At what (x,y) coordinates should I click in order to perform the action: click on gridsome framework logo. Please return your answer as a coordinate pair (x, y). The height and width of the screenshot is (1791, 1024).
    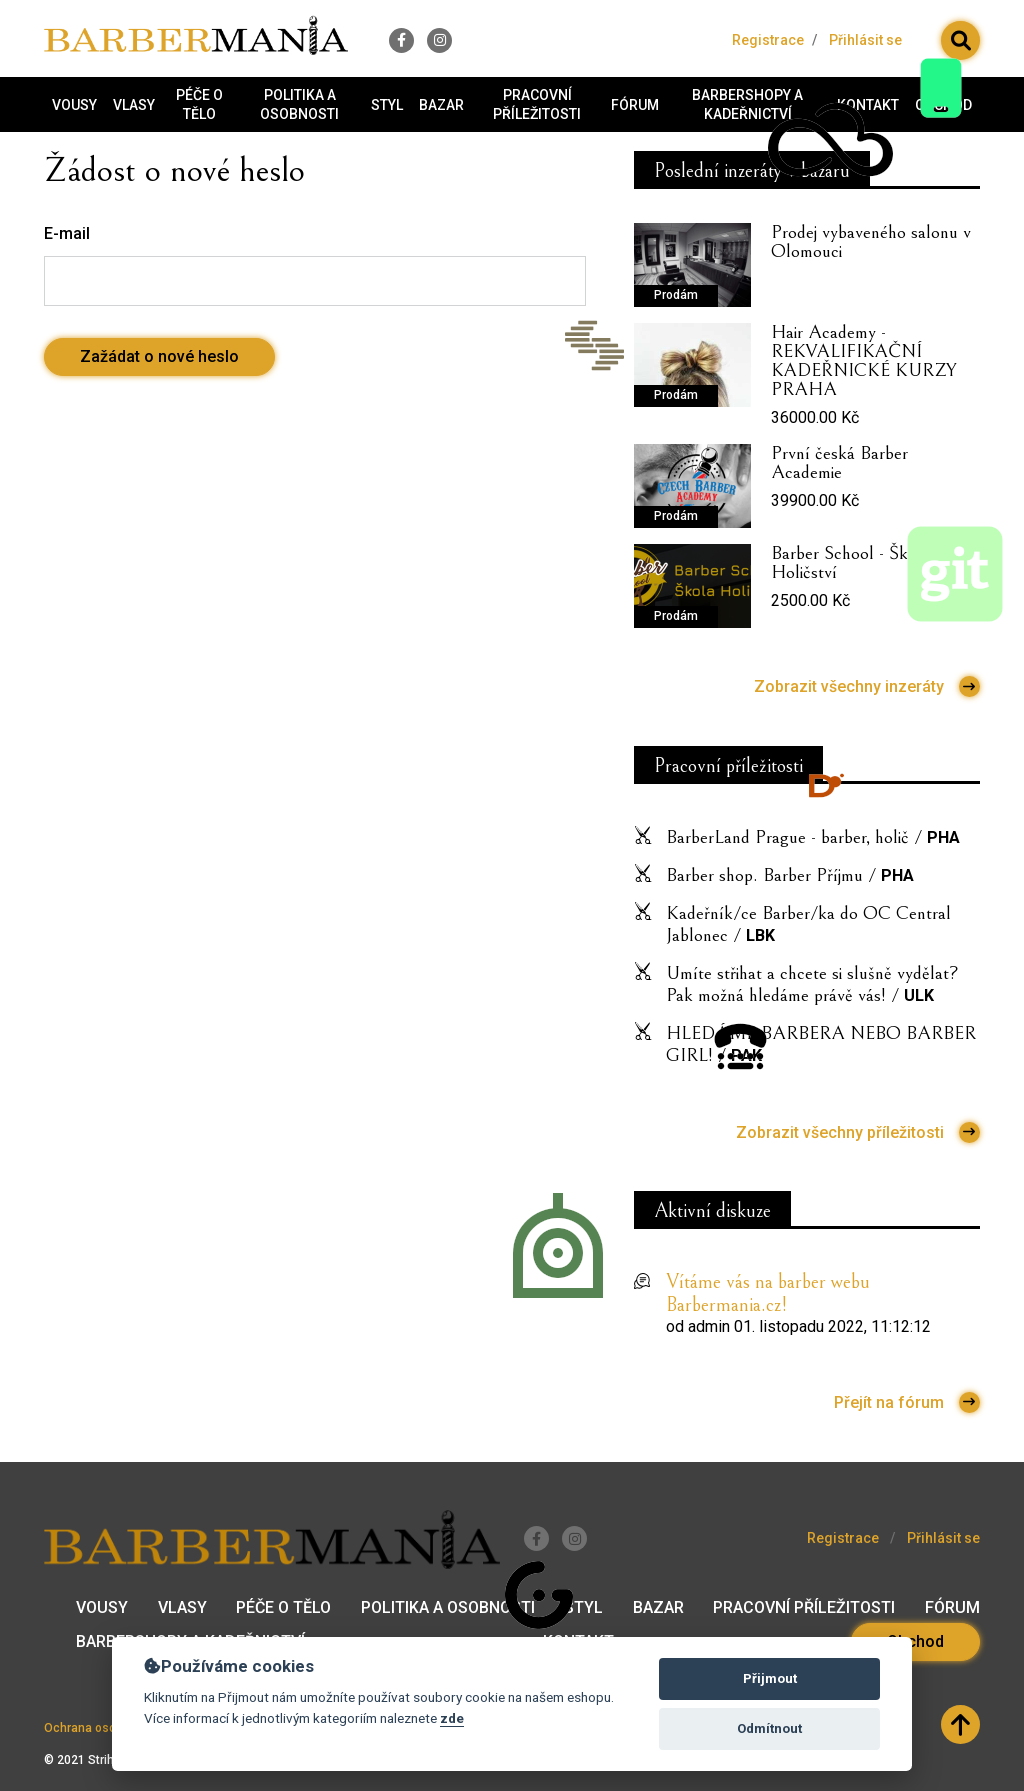
    Looking at the image, I should click on (539, 1595).